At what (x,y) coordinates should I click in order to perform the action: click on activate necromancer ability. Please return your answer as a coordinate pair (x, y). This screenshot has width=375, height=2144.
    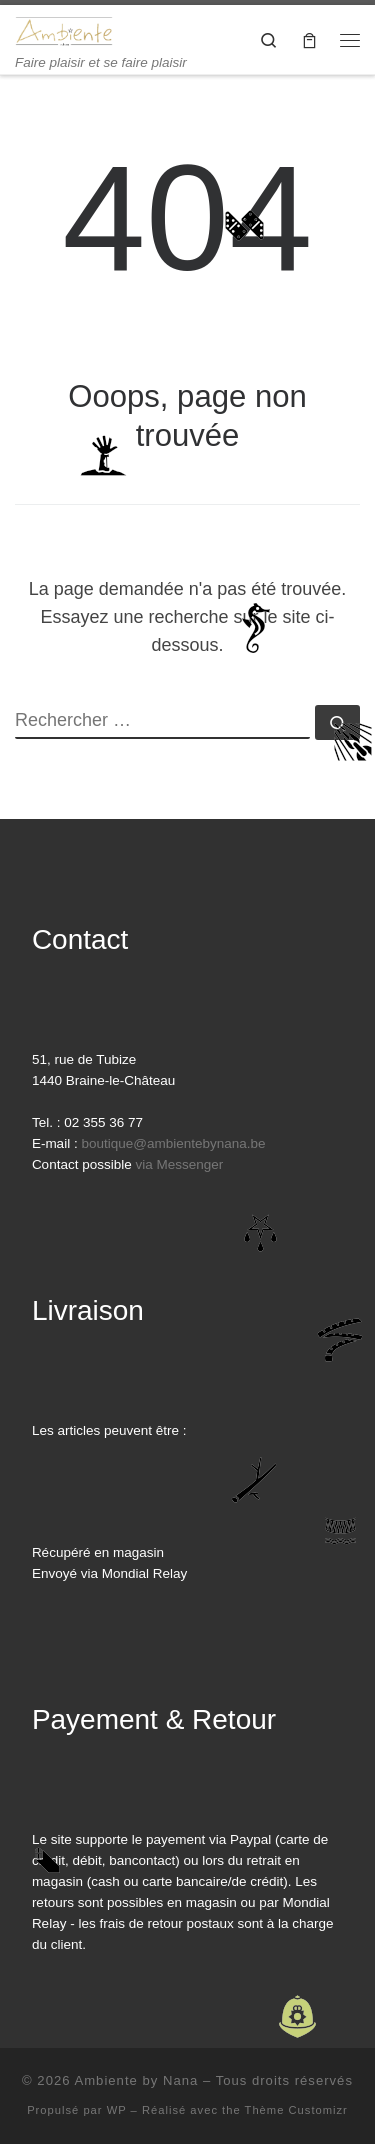
    Looking at the image, I should click on (103, 452).